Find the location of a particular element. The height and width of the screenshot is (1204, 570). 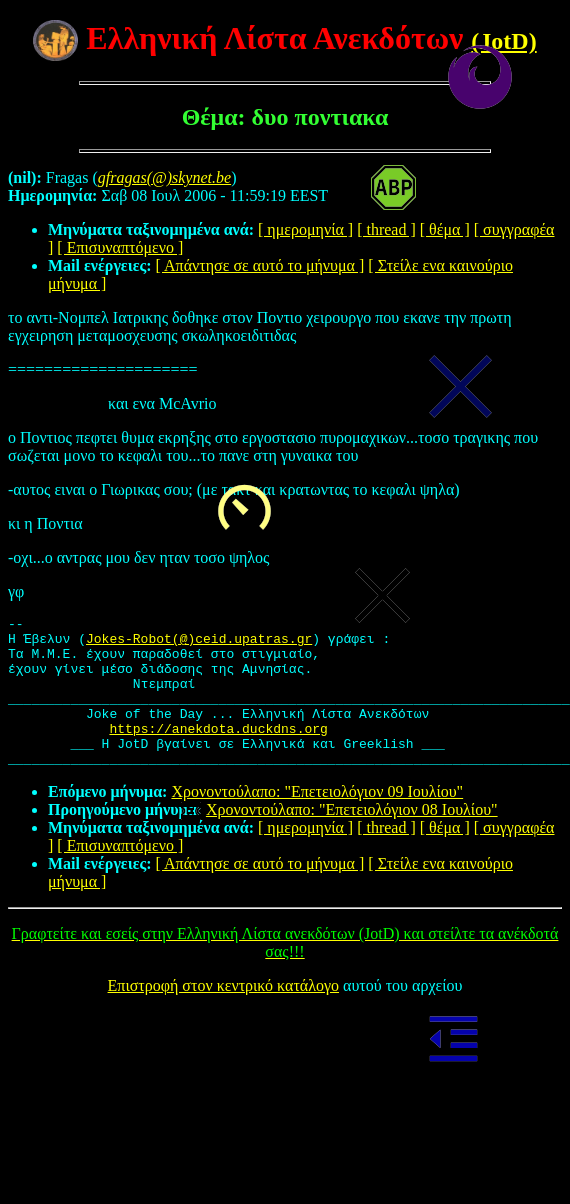

open Mozilla Firefox browser is located at coordinates (480, 77).